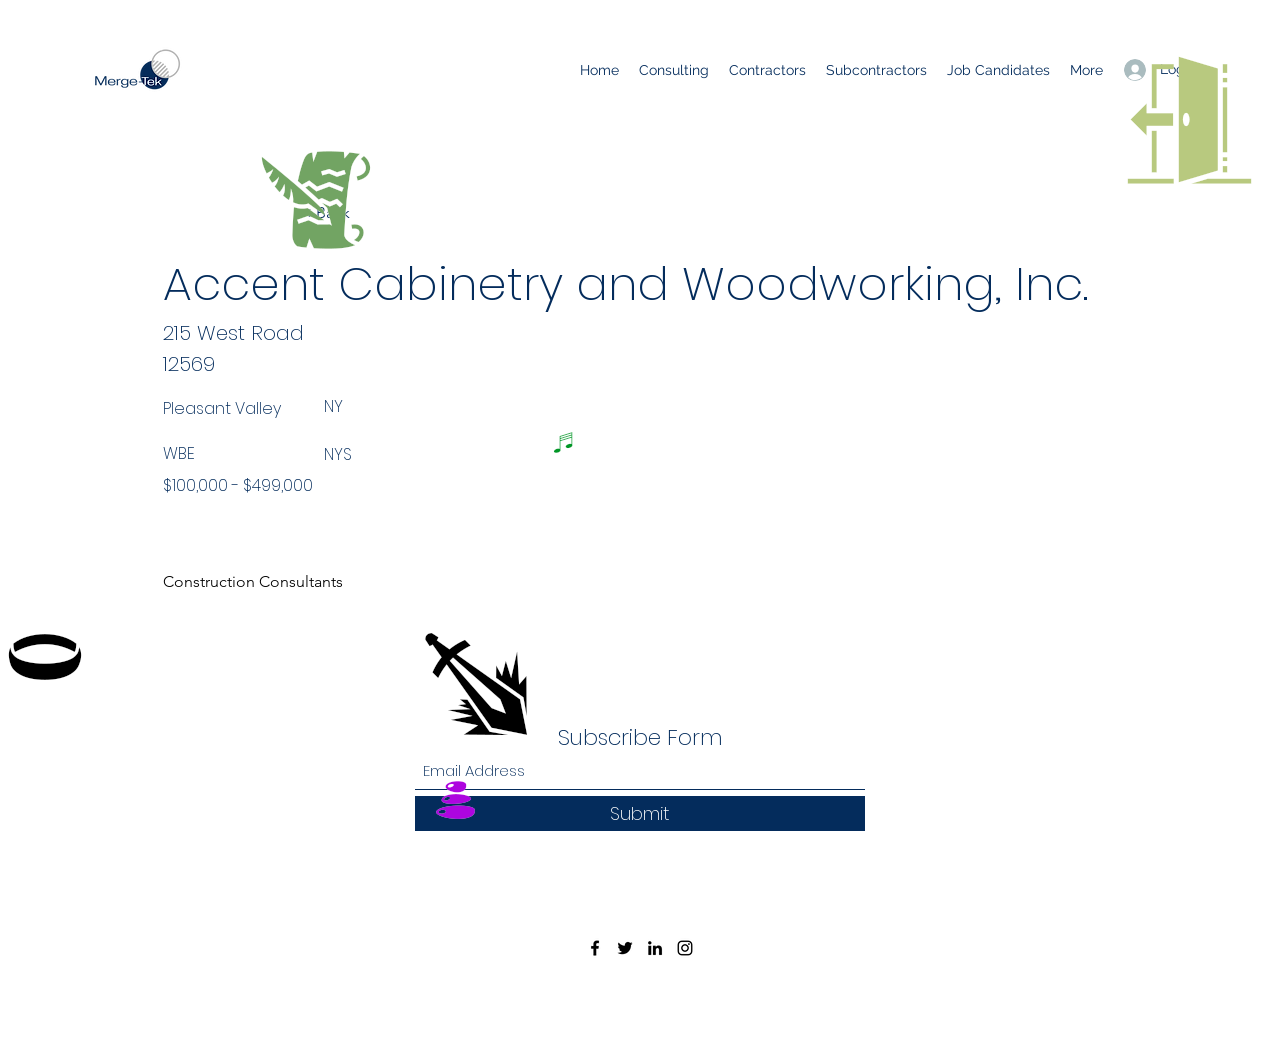 This screenshot has width=1280, height=1058. Describe the element at coordinates (563, 442) in the screenshot. I see `play music or audio` at that location.